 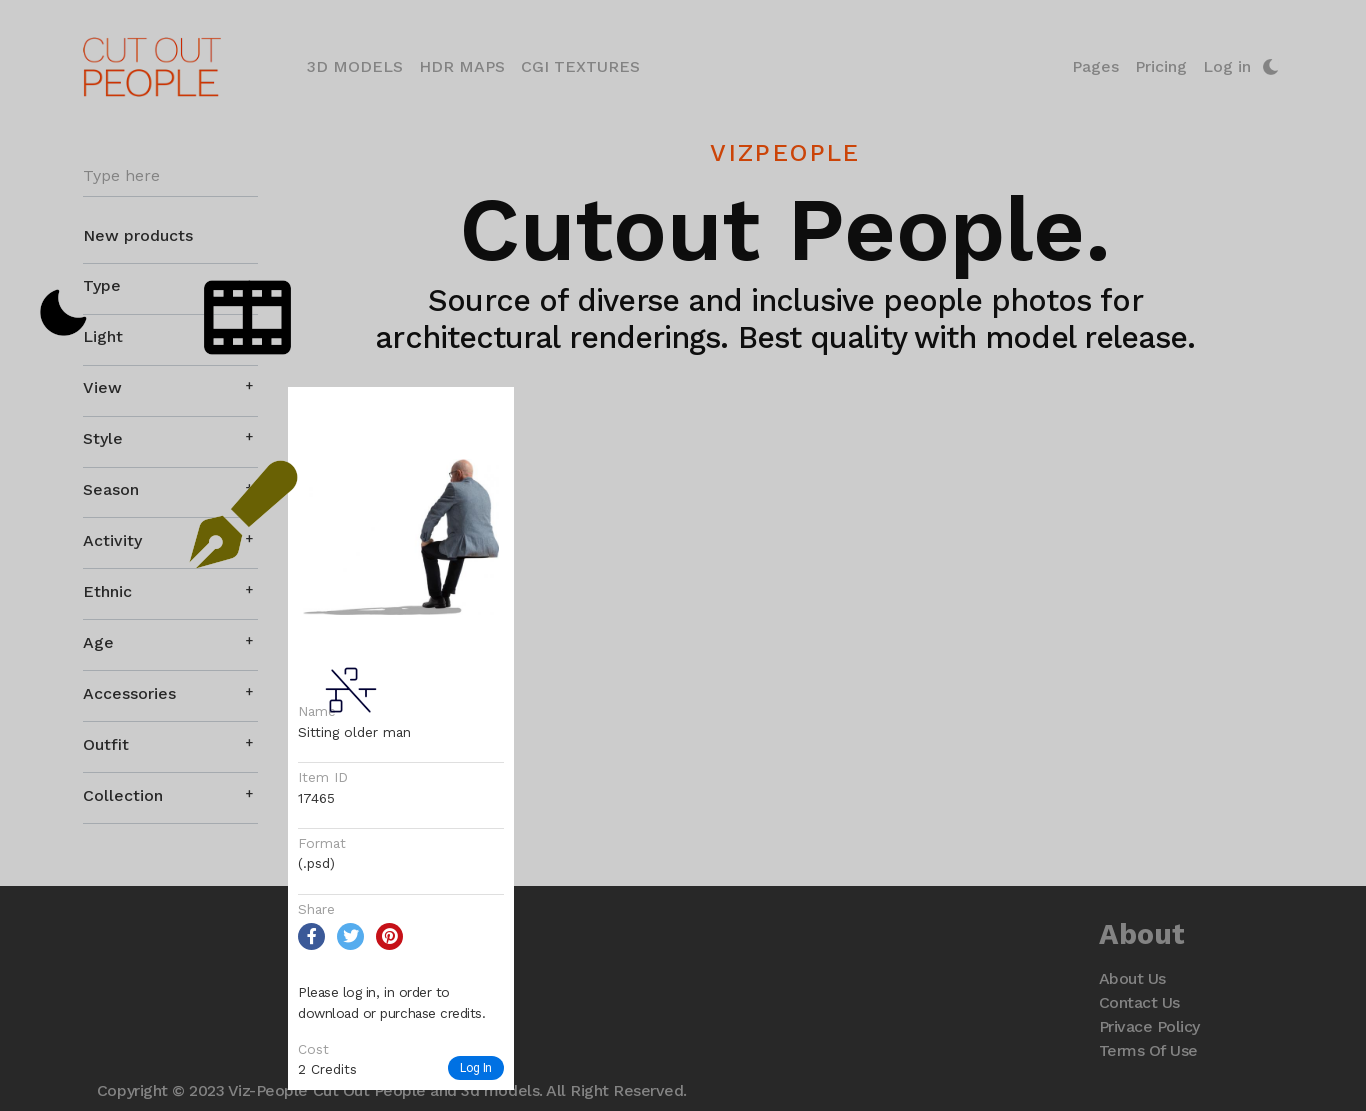 I want to click on compose or write new content, so click(x=243, y=515).